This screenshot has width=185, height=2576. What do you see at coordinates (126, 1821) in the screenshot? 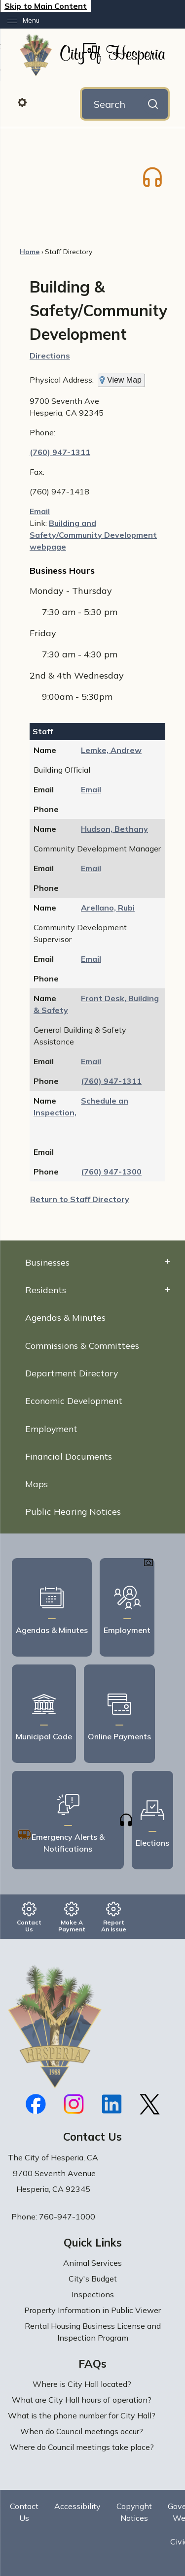
I see `access audio or voice support` at bounding box center [126, 1821].